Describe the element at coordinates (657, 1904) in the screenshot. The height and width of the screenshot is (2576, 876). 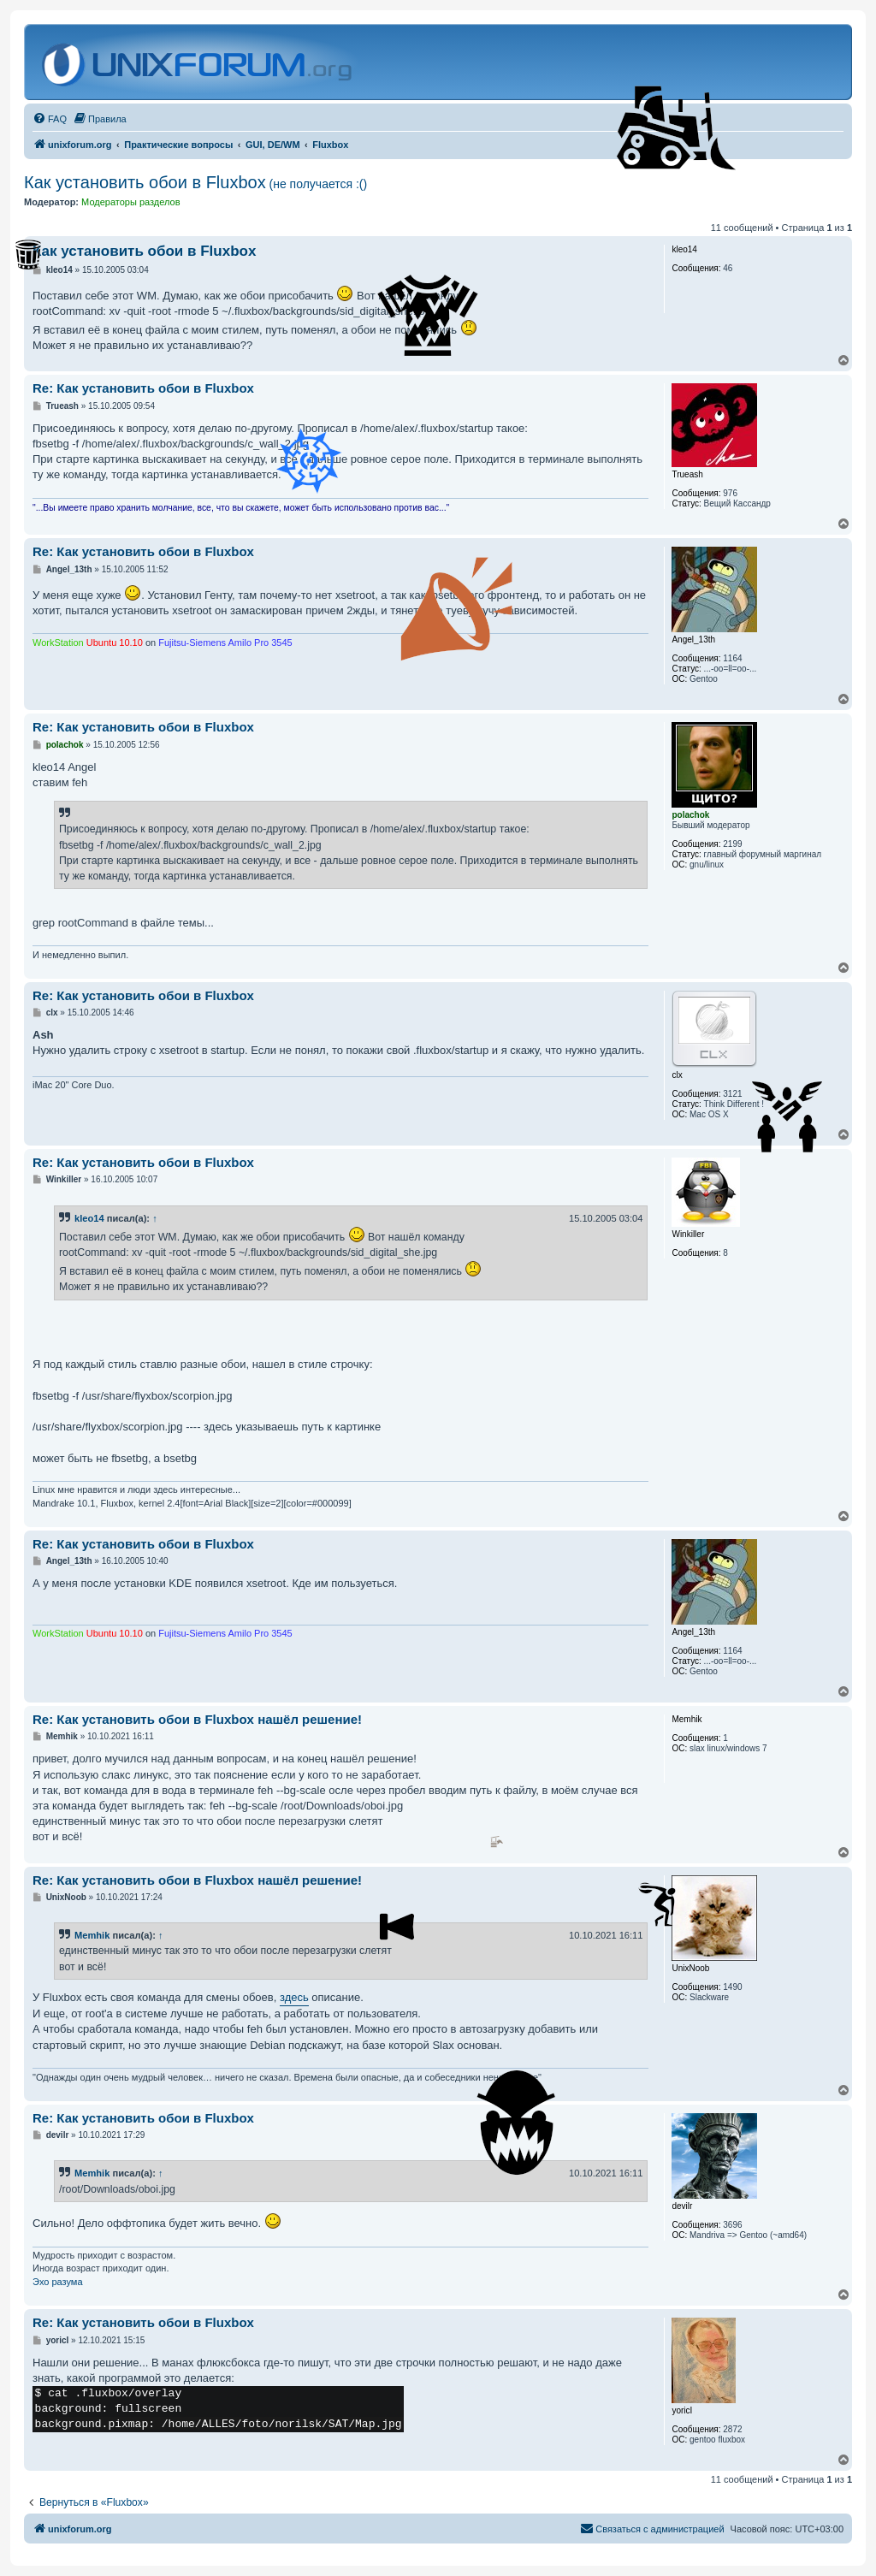
I see `access discus throw or athletics events` at that location.